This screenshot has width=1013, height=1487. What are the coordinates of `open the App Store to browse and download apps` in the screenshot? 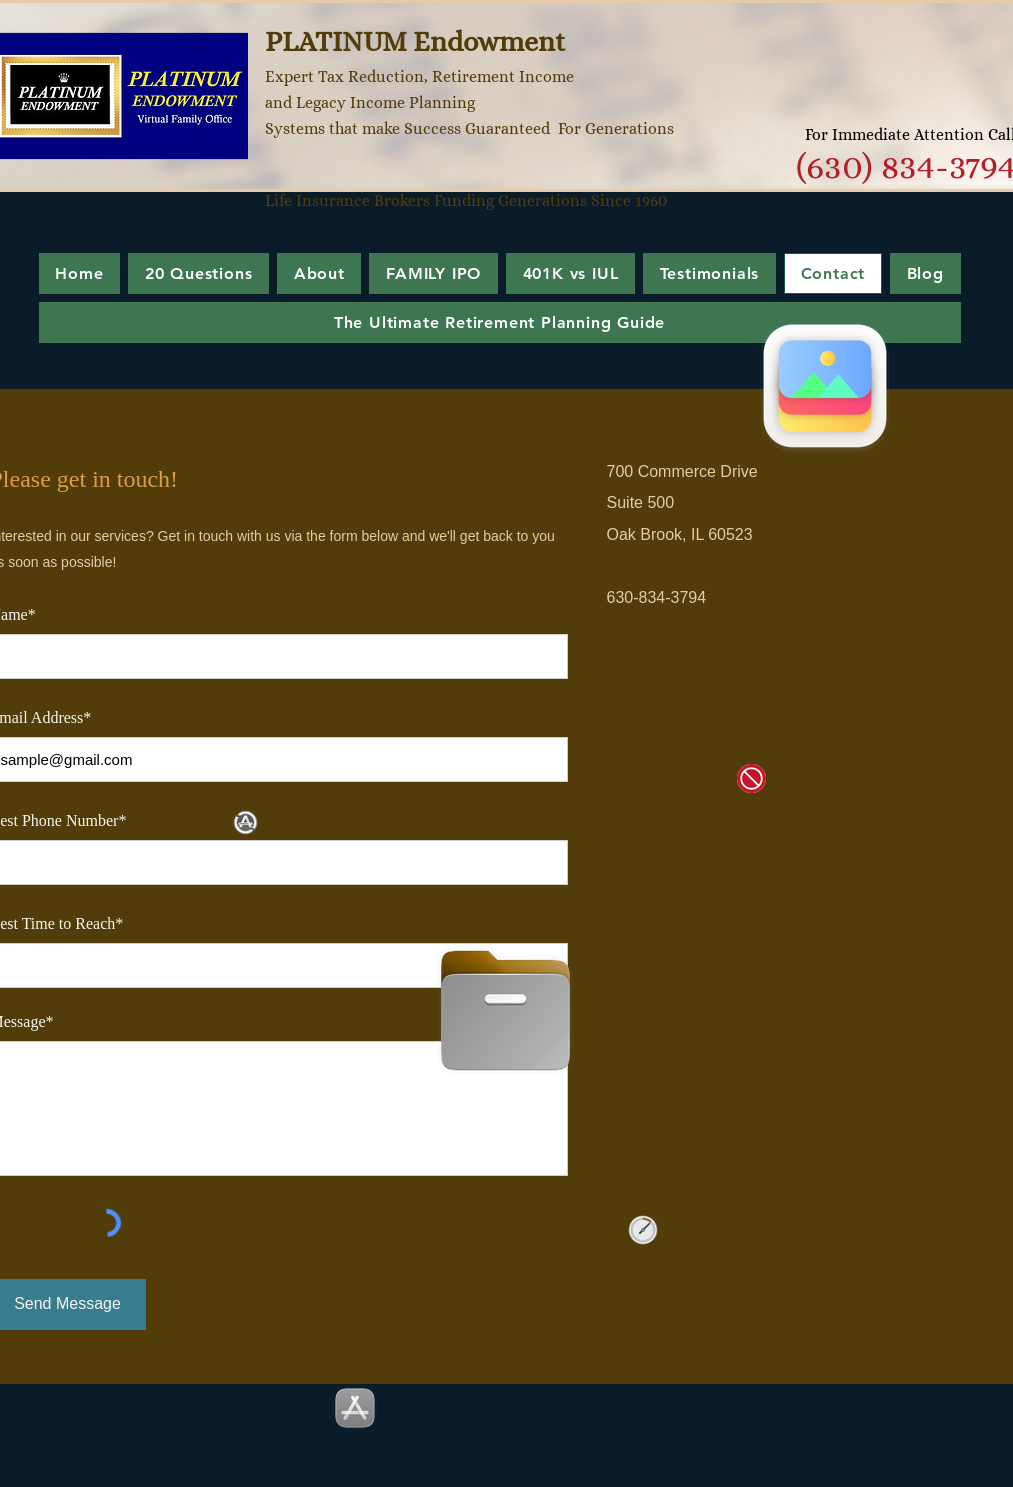 It's located at (355, 1408).